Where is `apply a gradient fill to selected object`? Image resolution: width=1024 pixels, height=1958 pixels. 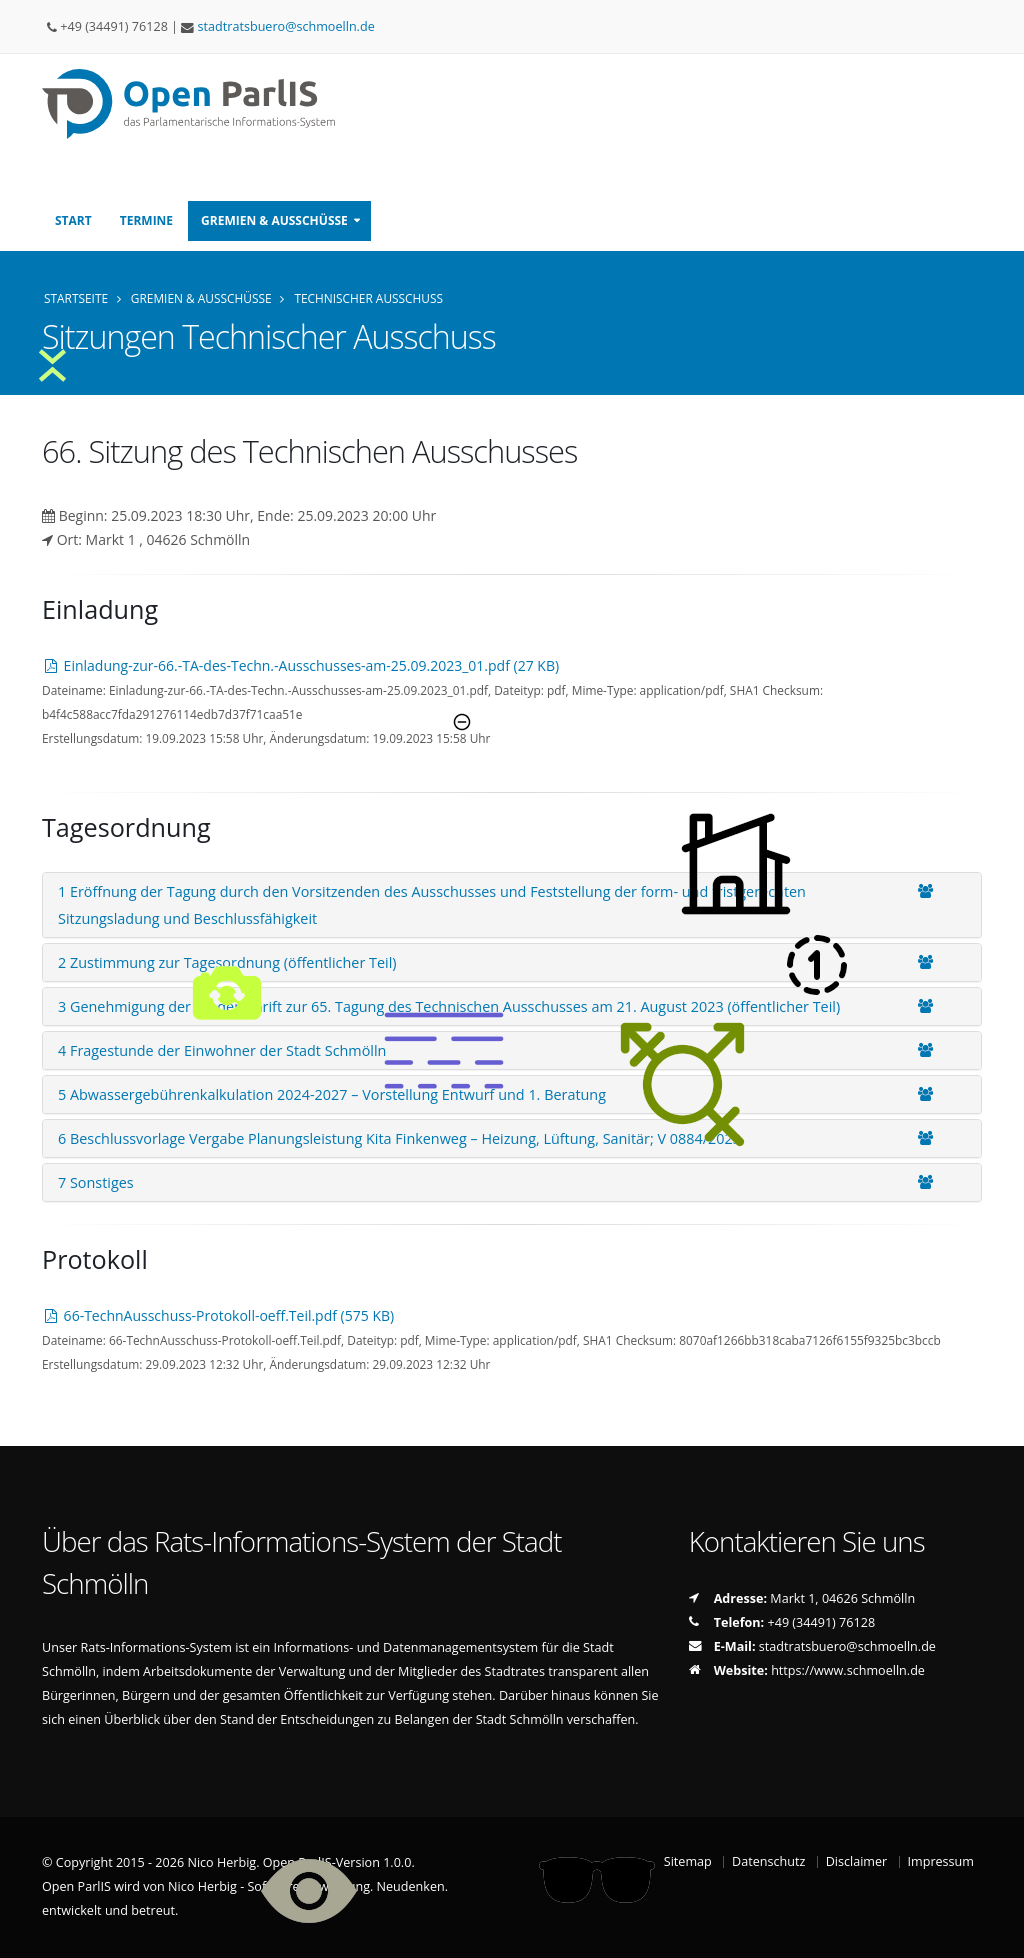 apply a gradient fill to selected object is located at coordinates (444, 1053).